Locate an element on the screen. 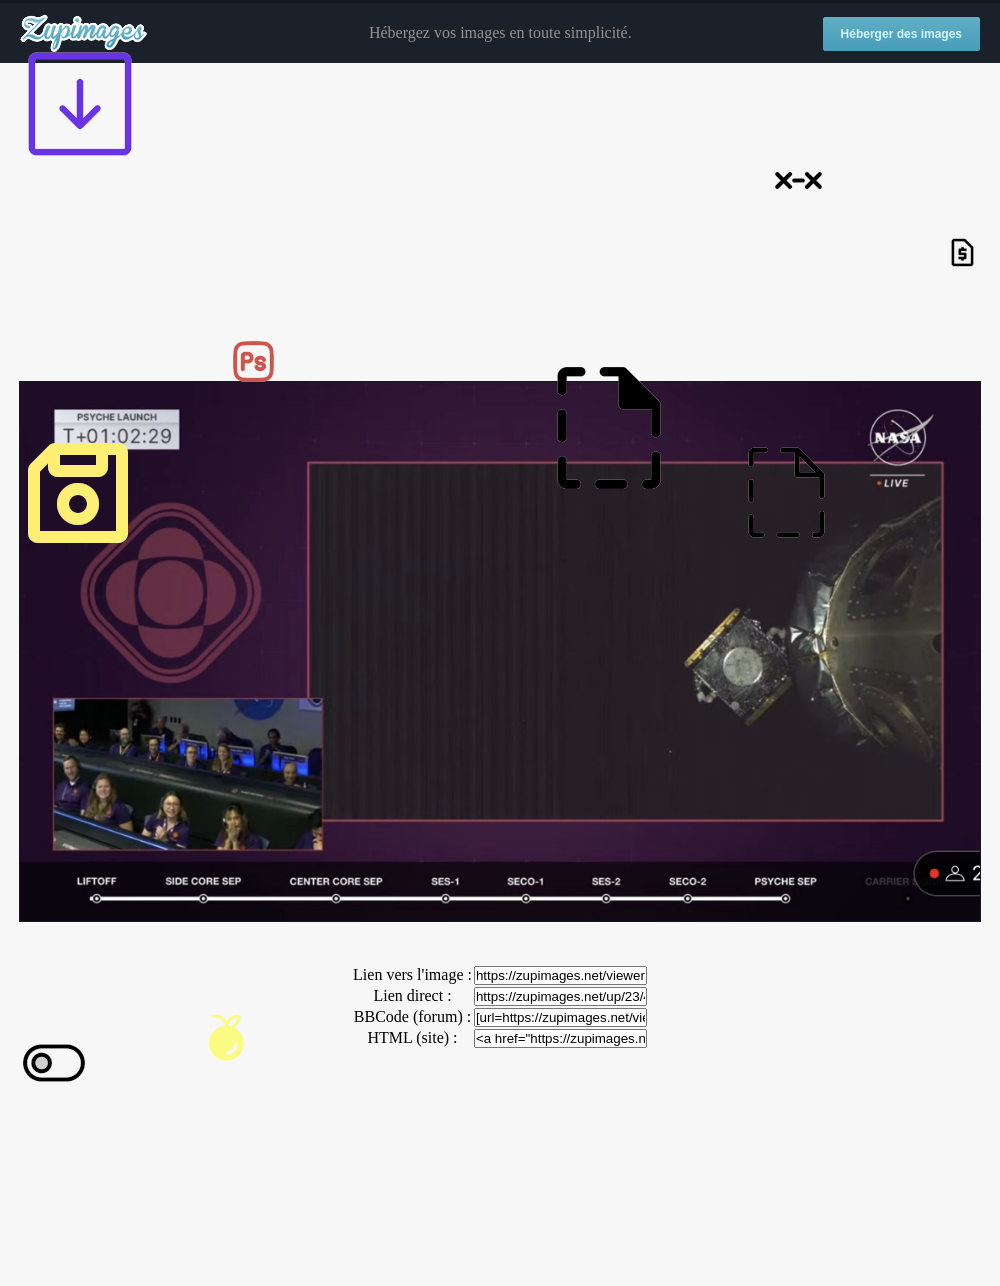 This screenshot has width=1000, height=1286. a draft or unsaved file is located at coordinates (609, 428).